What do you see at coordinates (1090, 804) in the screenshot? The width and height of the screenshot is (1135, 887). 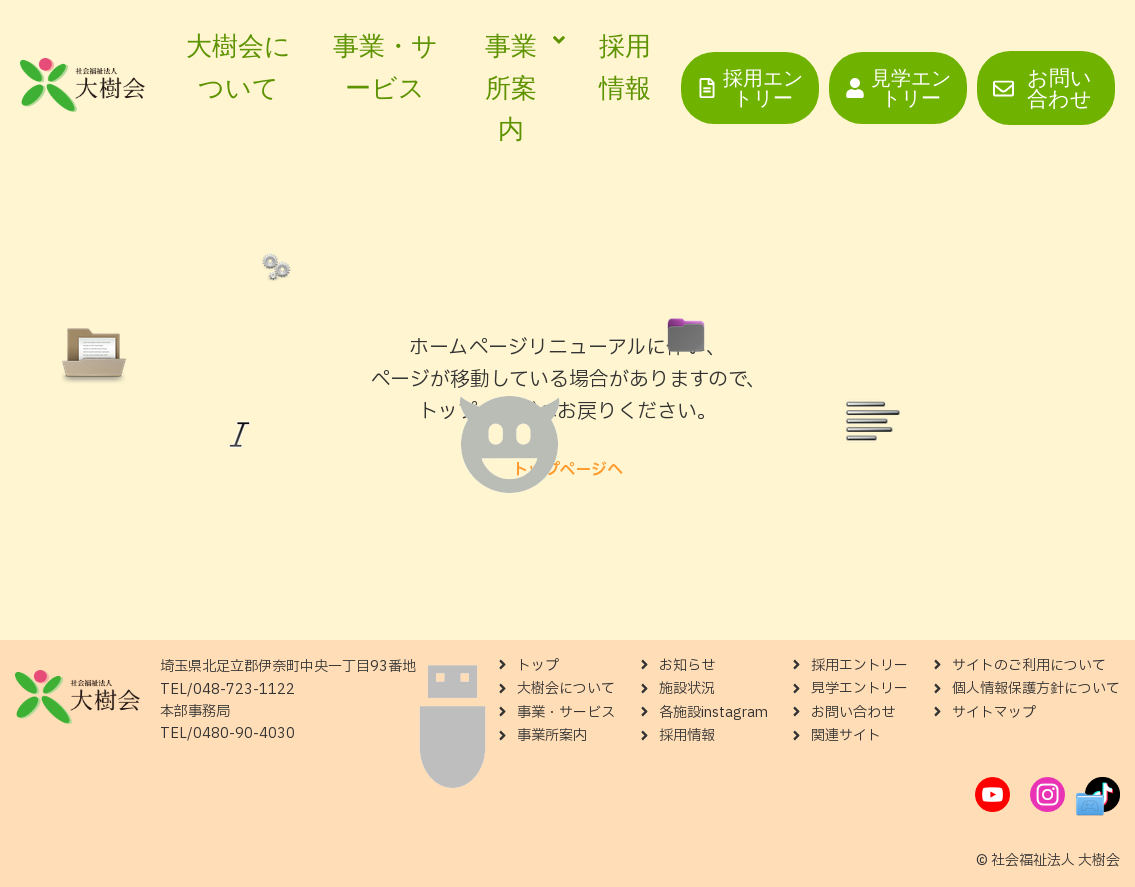 I see `open your games folder` at bounding box center [1090, 804].